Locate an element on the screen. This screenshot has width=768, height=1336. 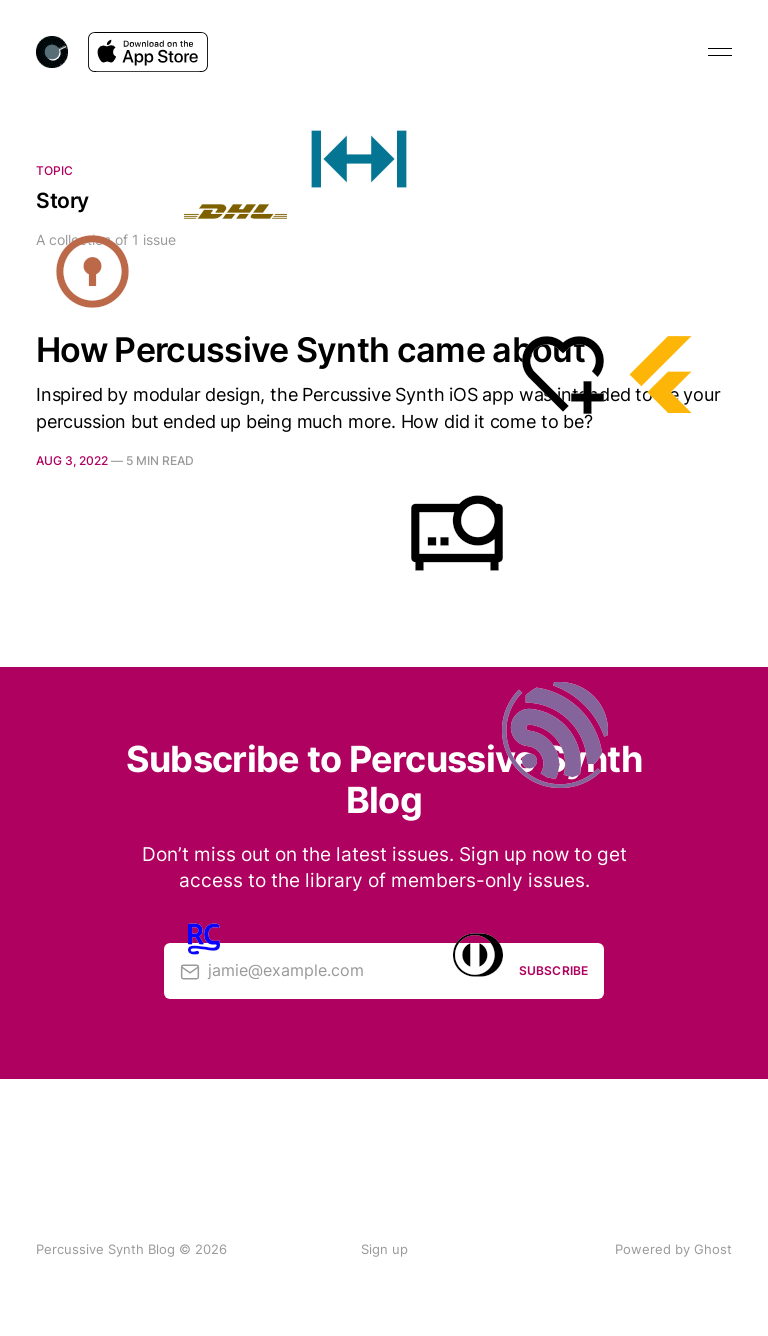
expand content to full width is located at coordinates (359, 159).